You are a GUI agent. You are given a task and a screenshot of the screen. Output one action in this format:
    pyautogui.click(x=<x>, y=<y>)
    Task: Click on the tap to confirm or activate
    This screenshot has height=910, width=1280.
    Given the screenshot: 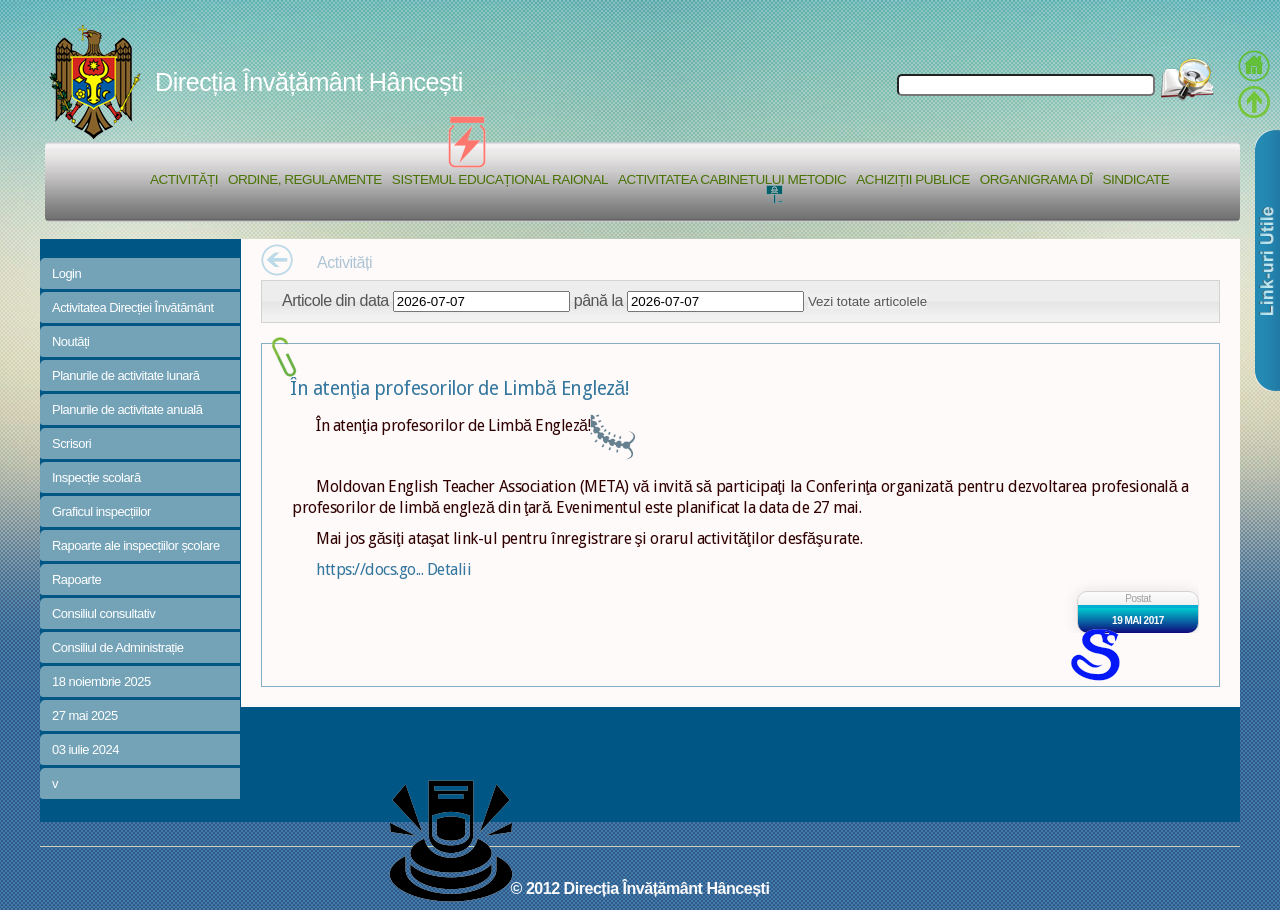 What is the action you would take?
    pyautogui.click(x=451, y=842)
    